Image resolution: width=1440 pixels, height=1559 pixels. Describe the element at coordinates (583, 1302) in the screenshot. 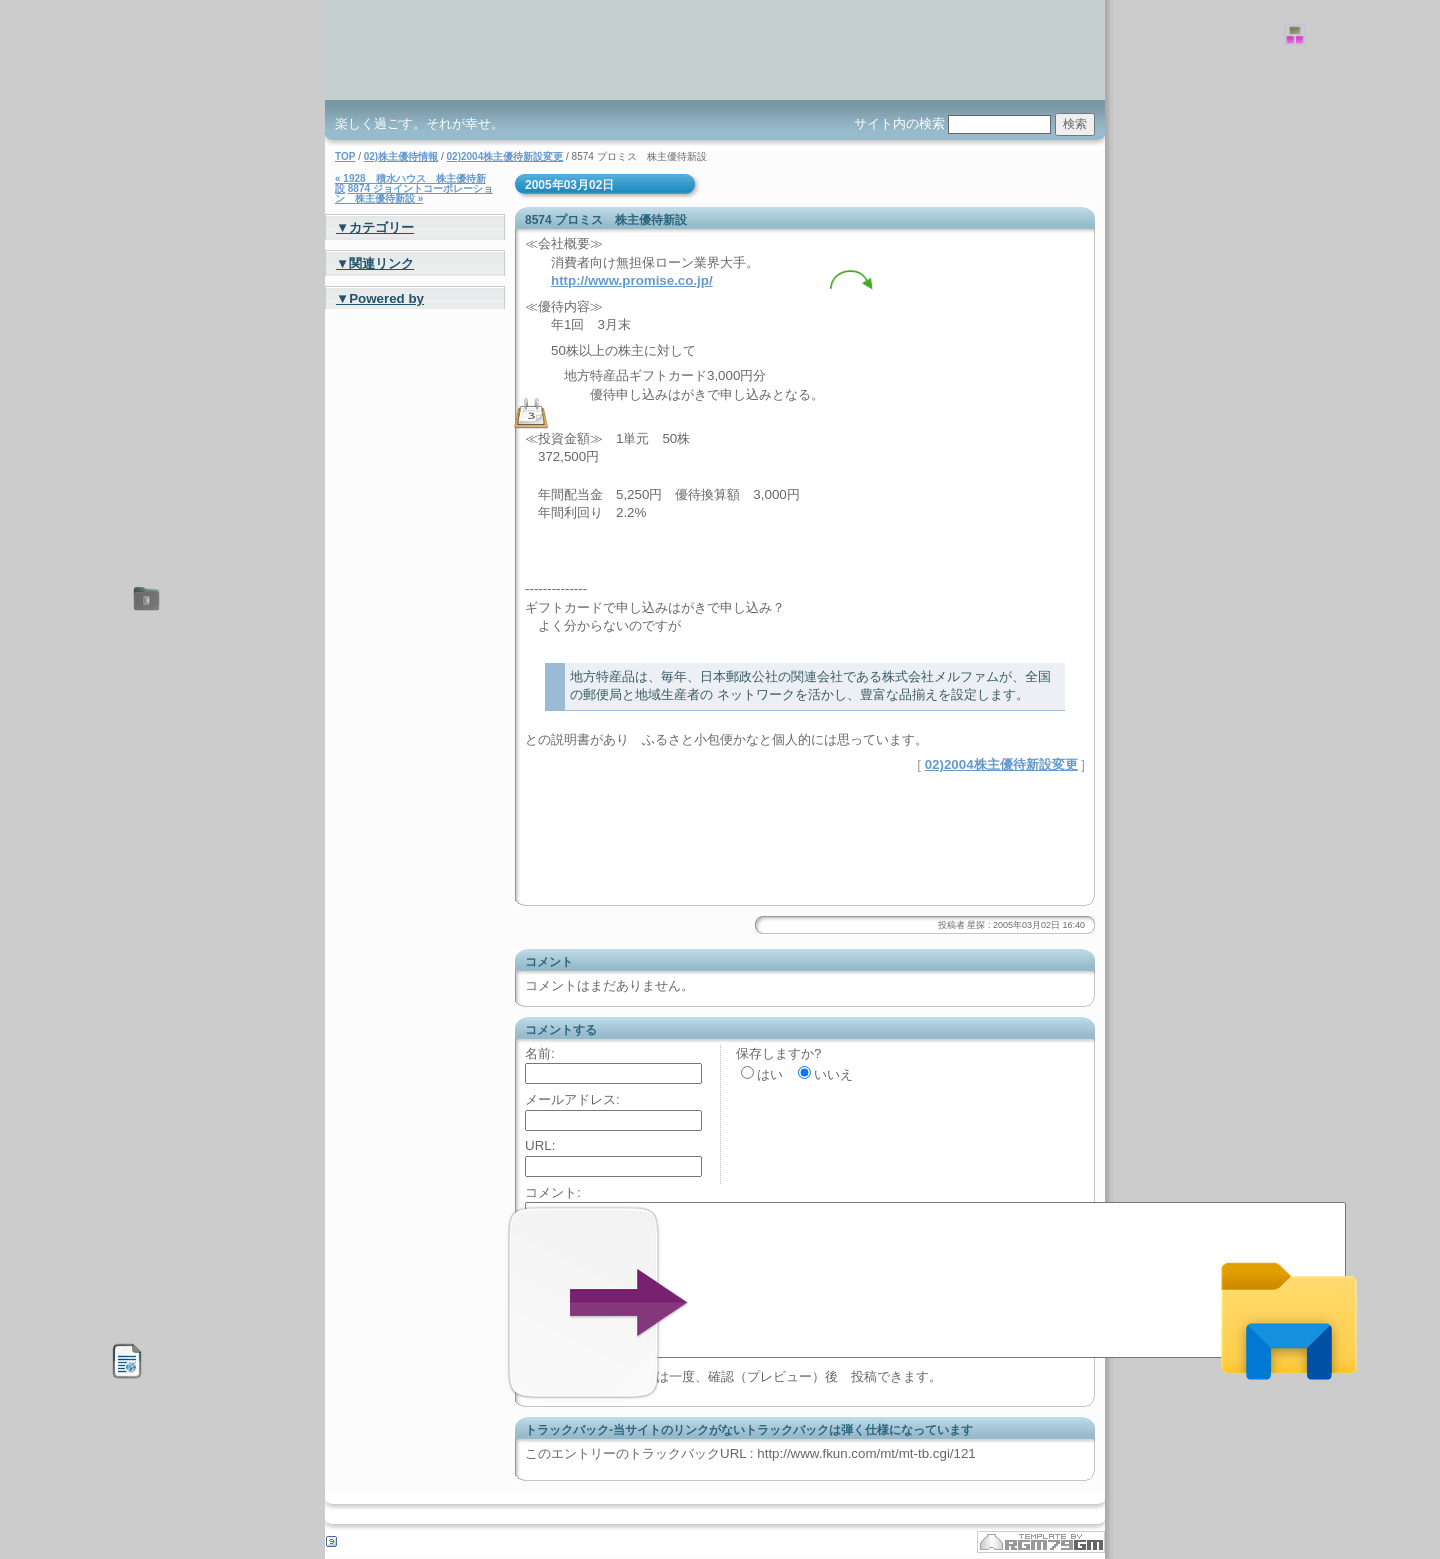

I see `export document to another location` at that location.